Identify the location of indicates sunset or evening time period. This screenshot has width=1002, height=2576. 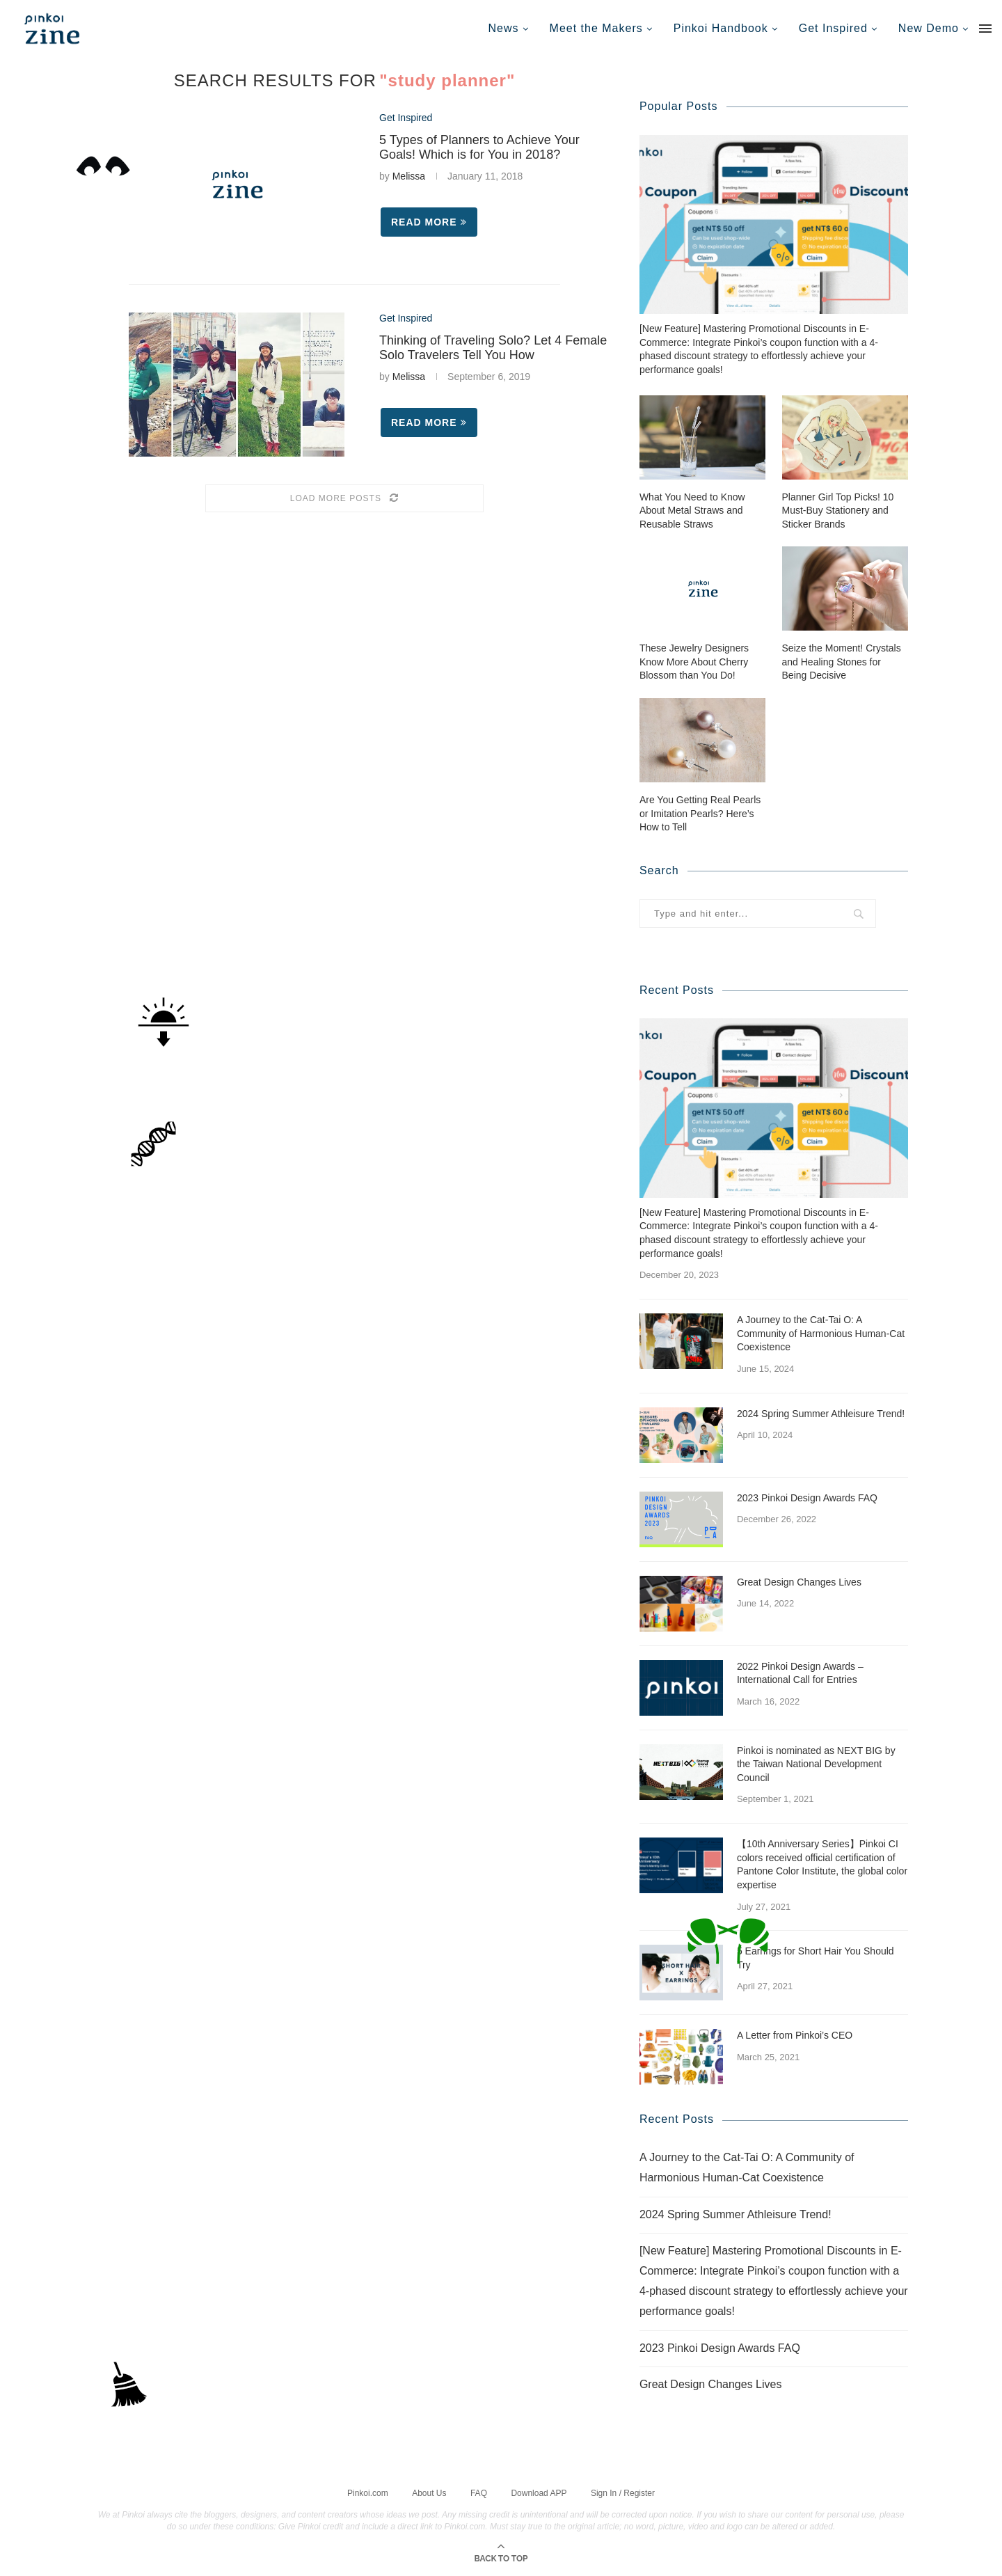
(164, 1022).